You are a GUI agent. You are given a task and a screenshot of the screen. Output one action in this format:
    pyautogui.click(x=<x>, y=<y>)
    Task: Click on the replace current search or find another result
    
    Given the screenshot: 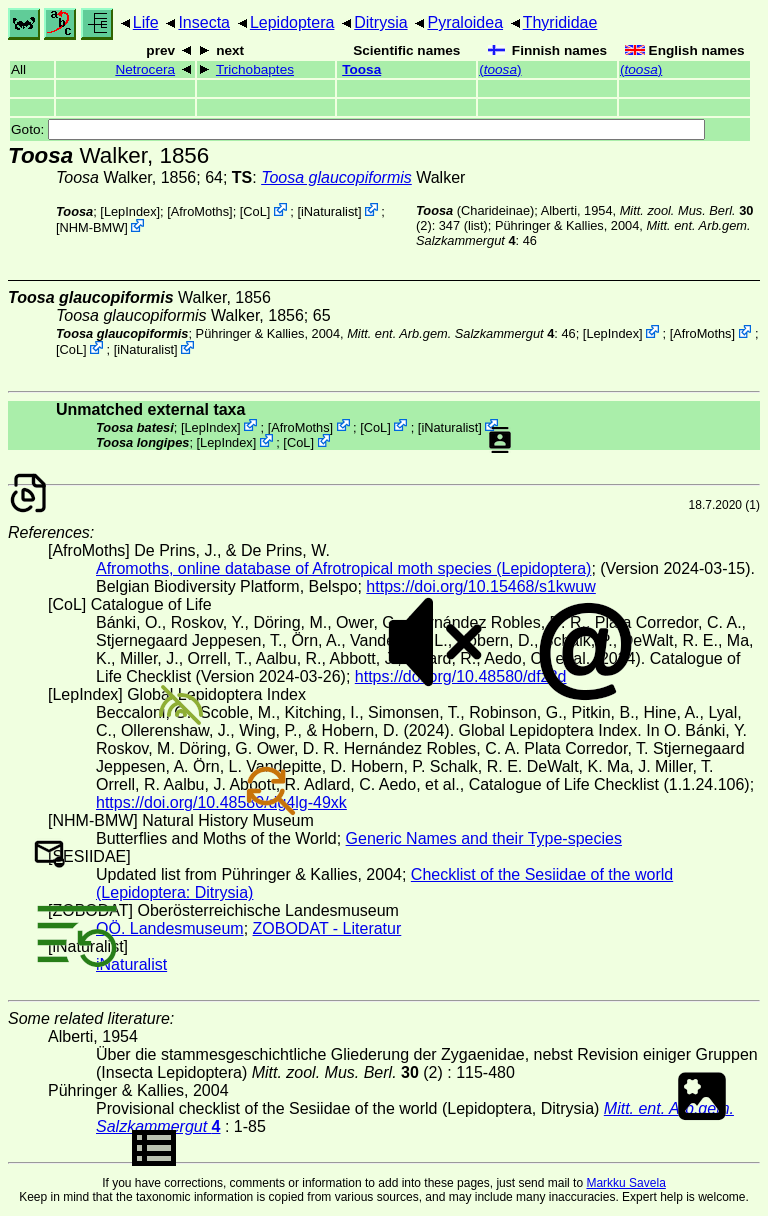 What is the action you would take?
    pyautogui.click(x=271, y=791)
    